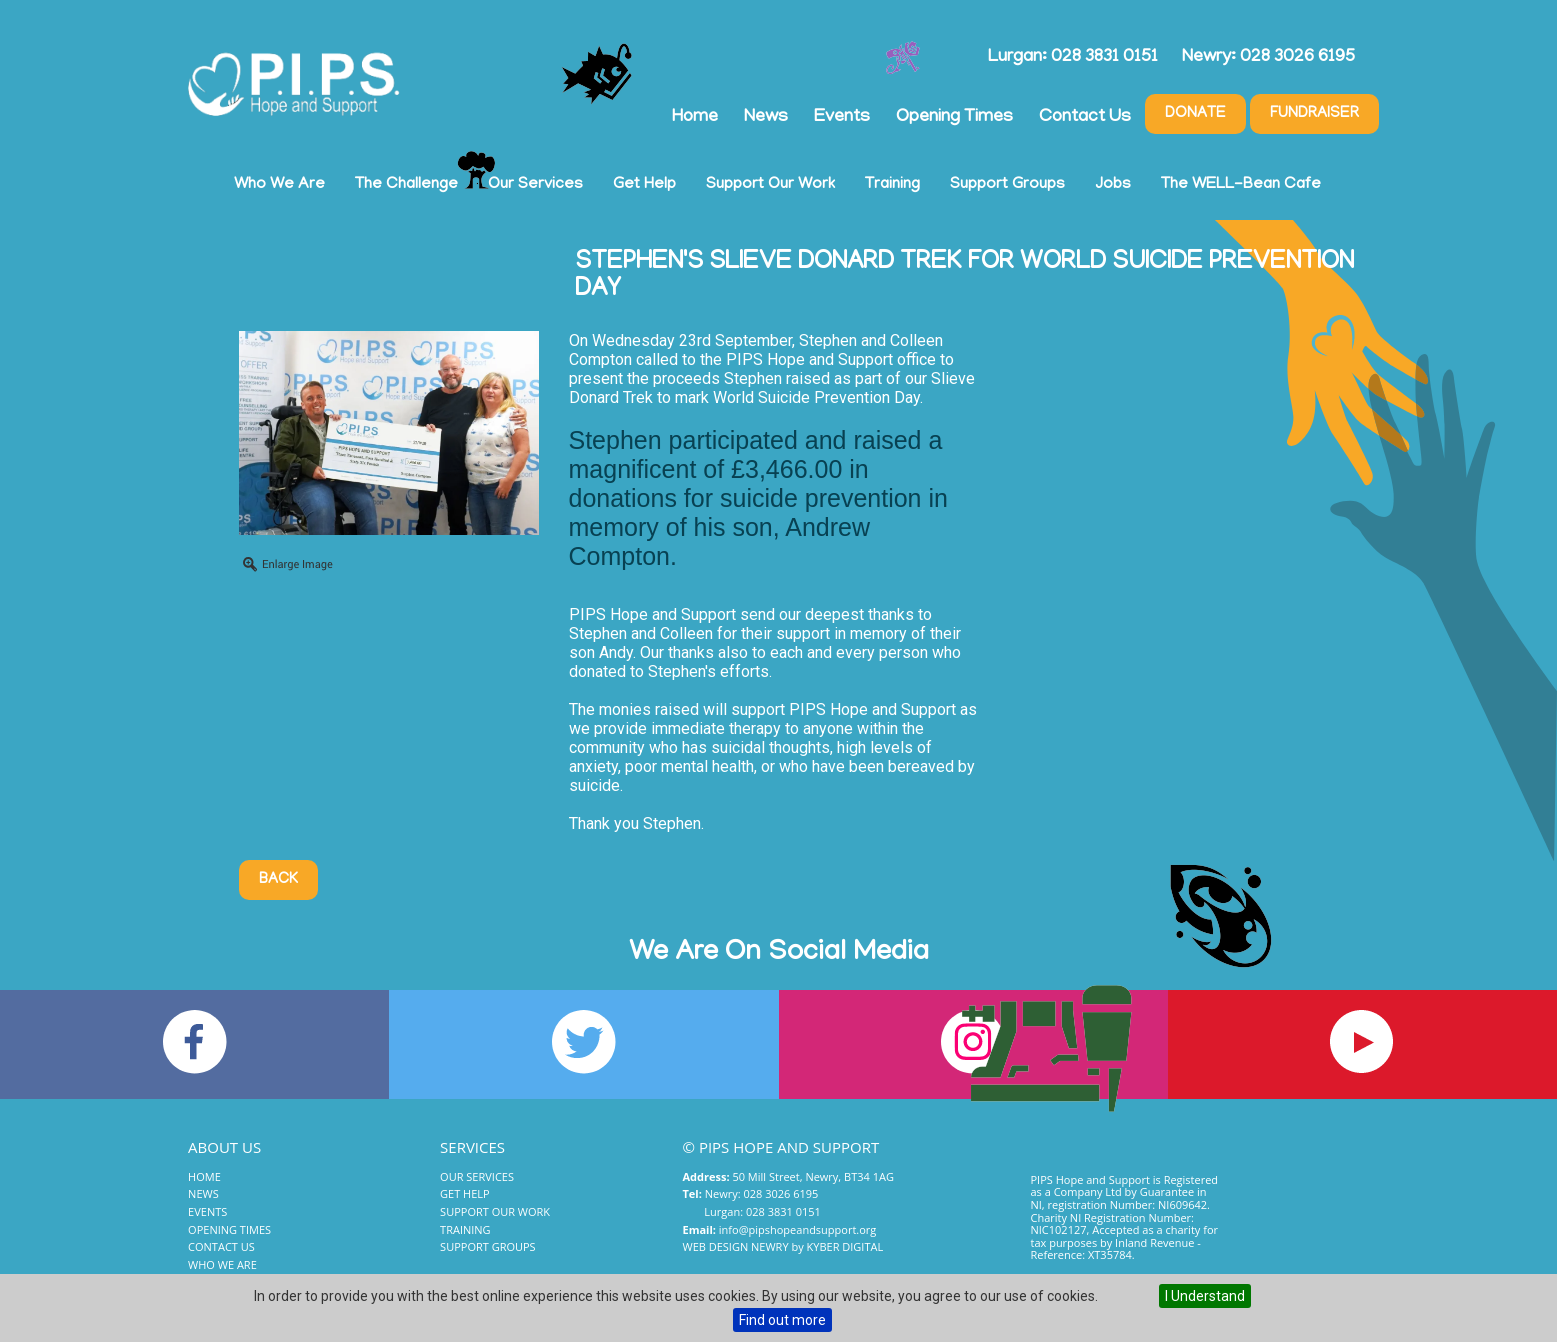 The width and height of the screenshot is (1557, 1342). I want to click on decorative icon representing guns and roses theme, so click(903, 58).